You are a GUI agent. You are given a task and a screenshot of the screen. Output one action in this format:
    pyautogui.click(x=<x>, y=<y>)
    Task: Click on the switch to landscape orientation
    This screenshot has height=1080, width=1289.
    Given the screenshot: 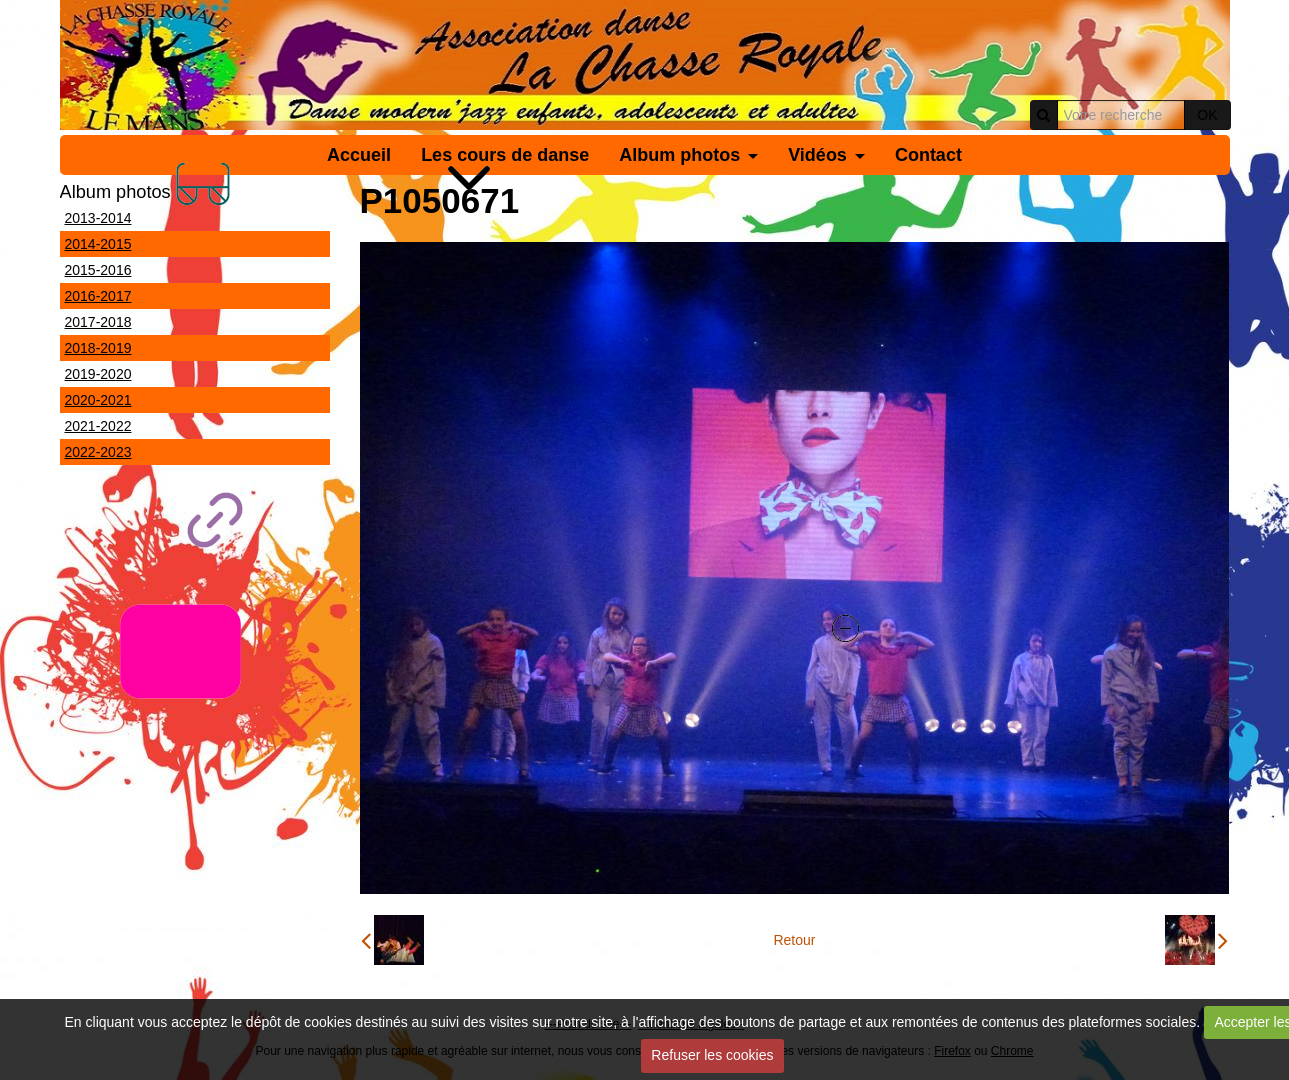 What is the action you would take?
    pyautogui.click(x=180, y=651)
    